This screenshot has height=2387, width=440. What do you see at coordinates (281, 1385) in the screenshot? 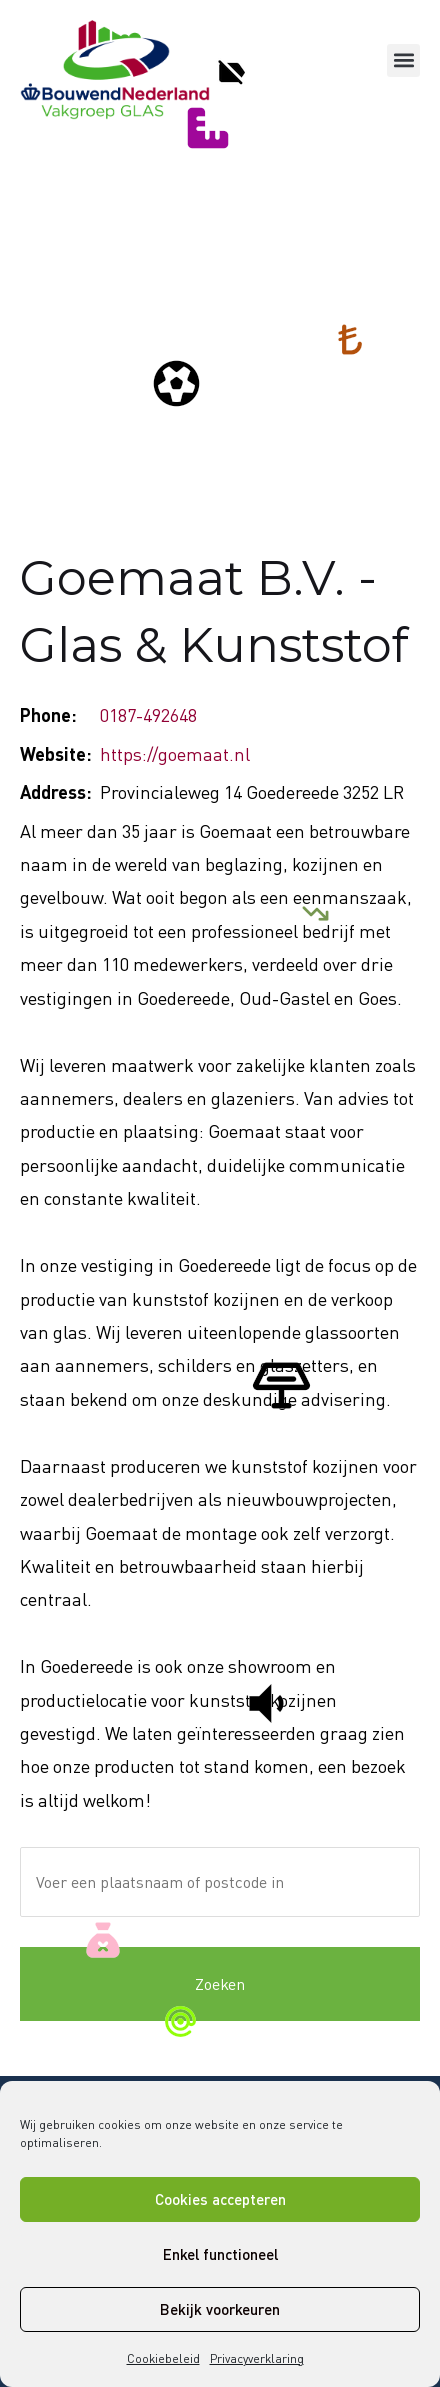
I see `access presentation mode` at bounding box center [281, 1385].